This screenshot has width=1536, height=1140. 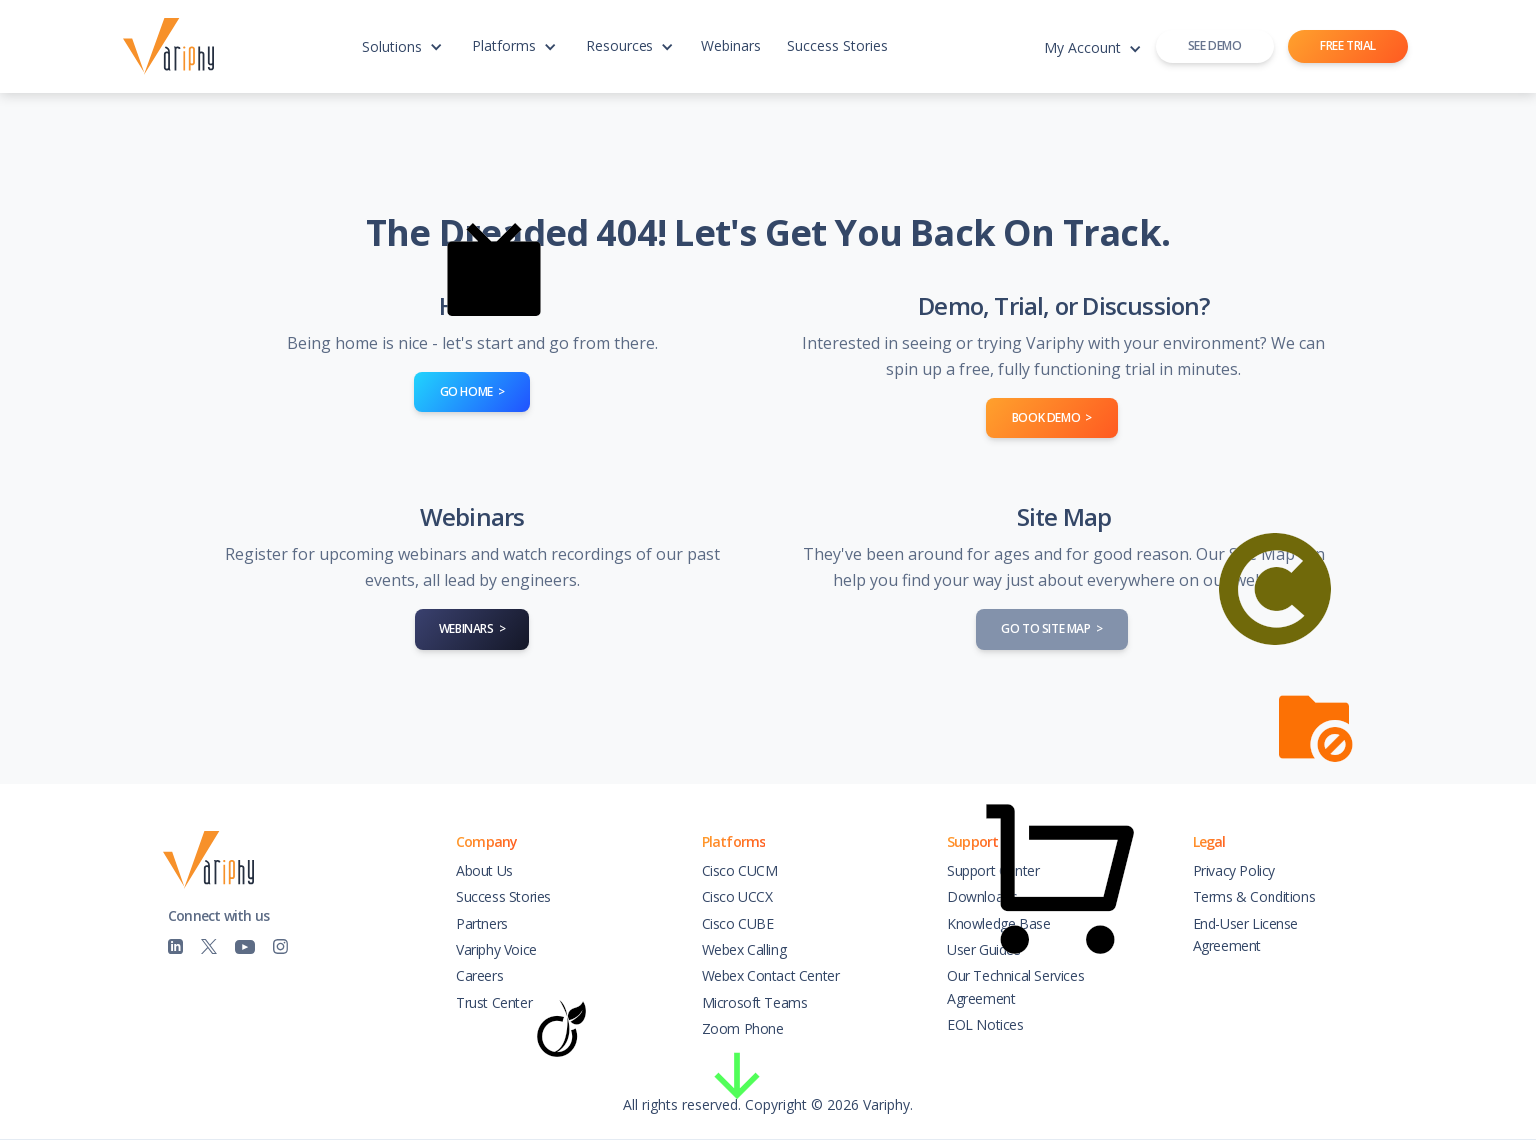 What do you see at coordinates (494, 274) in the screenshot?
I see `open tv or video streaming app` at bounding box center [494, 274].